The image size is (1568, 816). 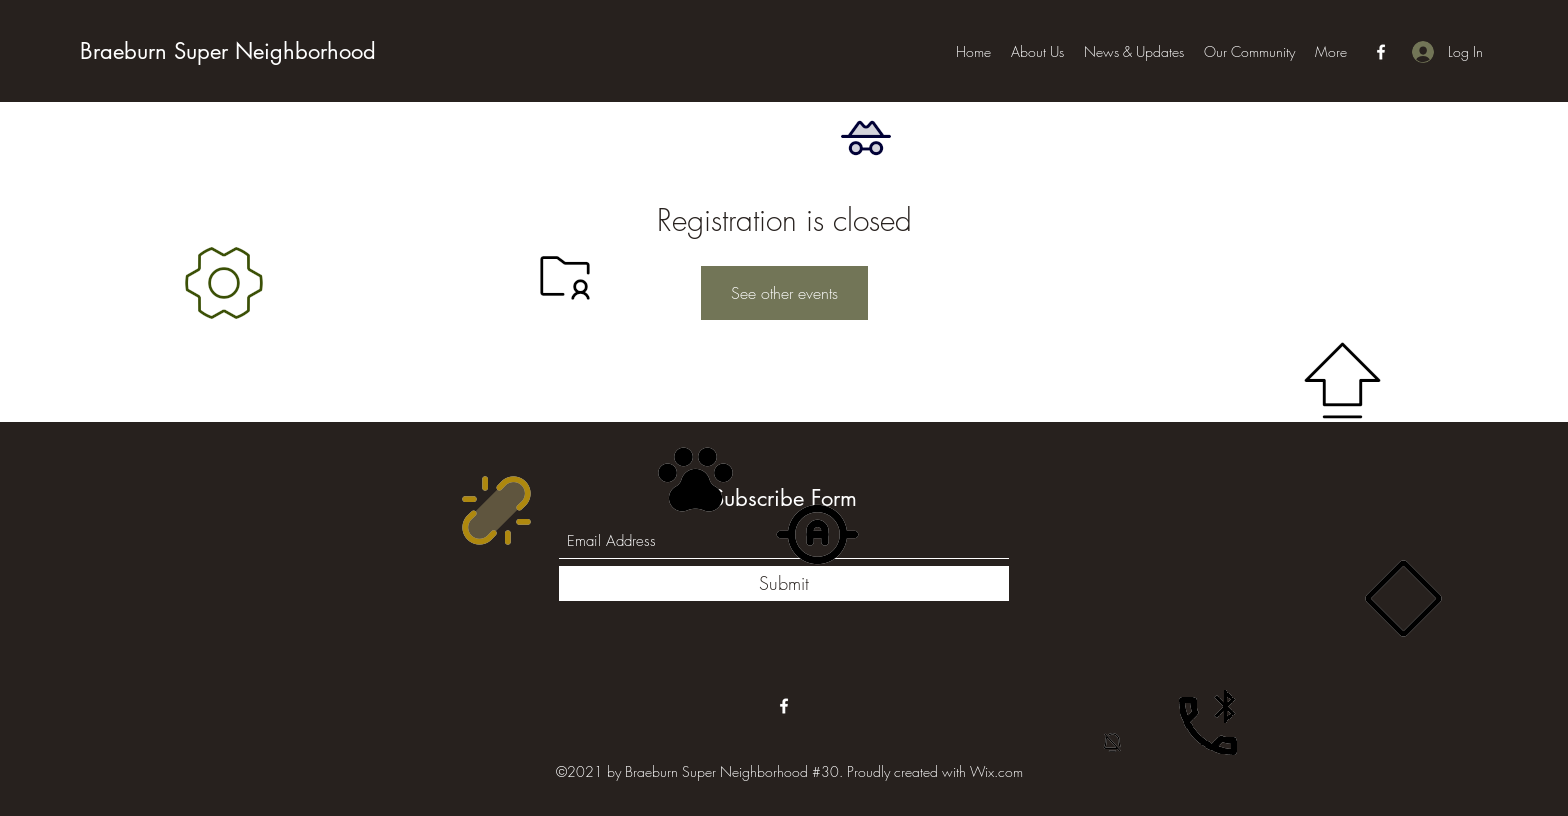 What do you see at coordinates (1208, 726) in the screenshot?
I see `indicates an active call using bluetooth speaker` at bounding box center [1208, 726].